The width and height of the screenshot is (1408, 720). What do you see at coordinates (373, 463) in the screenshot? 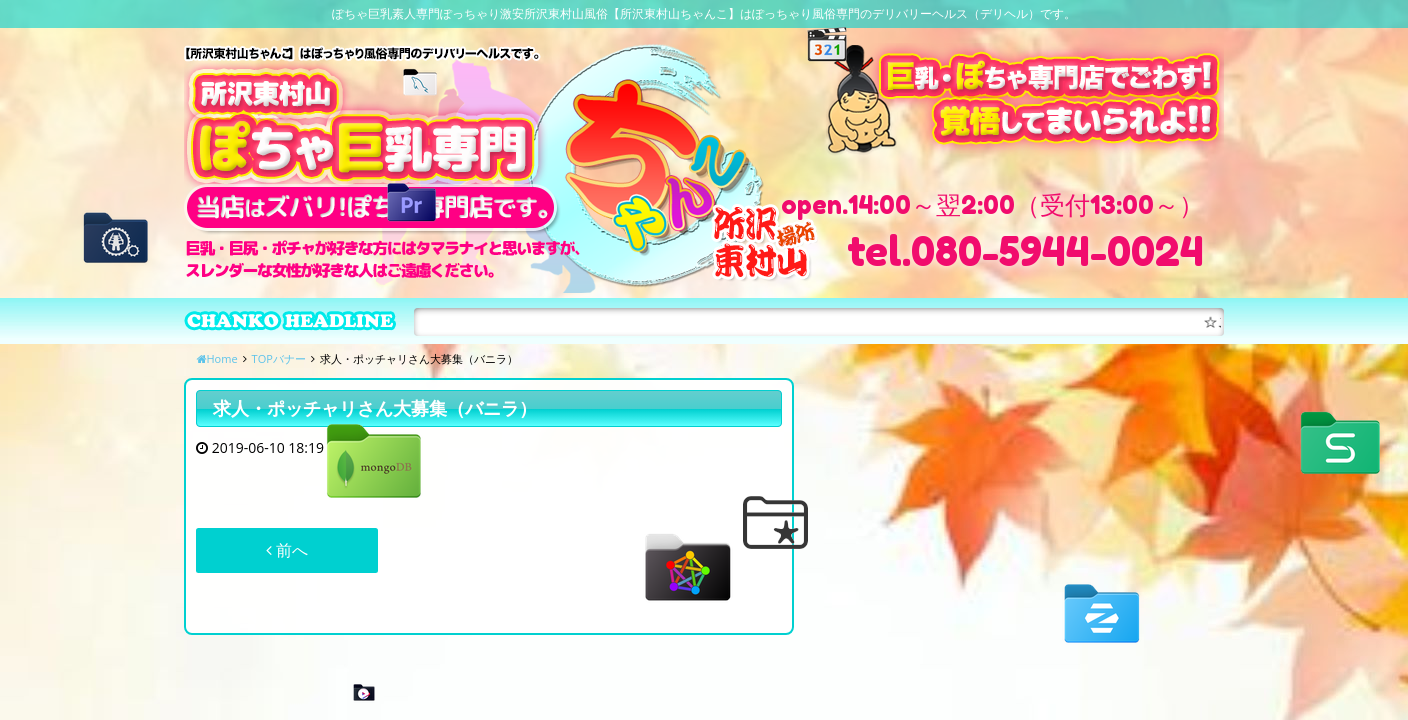
I see `open folder containing MongoDB database files` at bounding box center [373, 463].